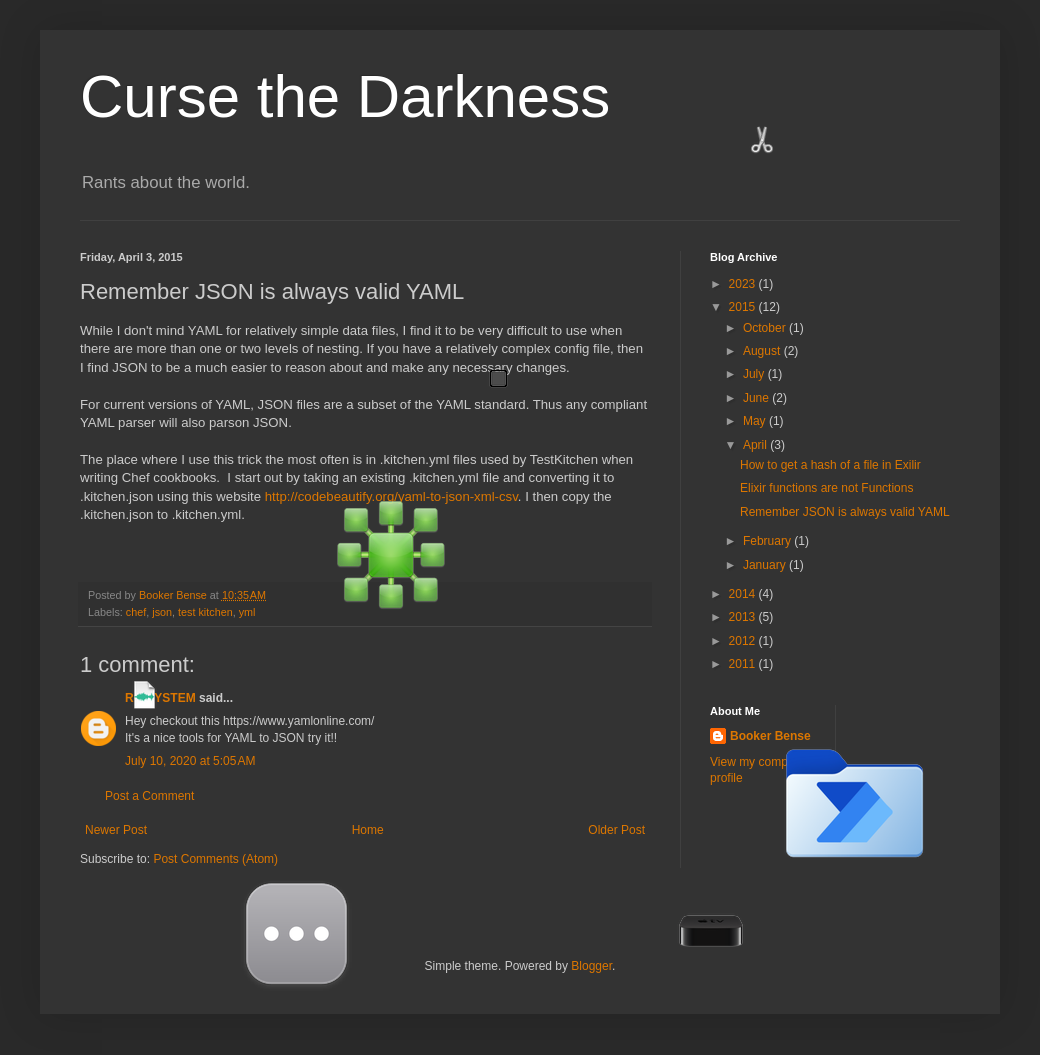 The image size is (1040, 1055). Describe the element at coordinates (391, 555) in the screenshot. I see `sync or replicate media library across devices` at that location.